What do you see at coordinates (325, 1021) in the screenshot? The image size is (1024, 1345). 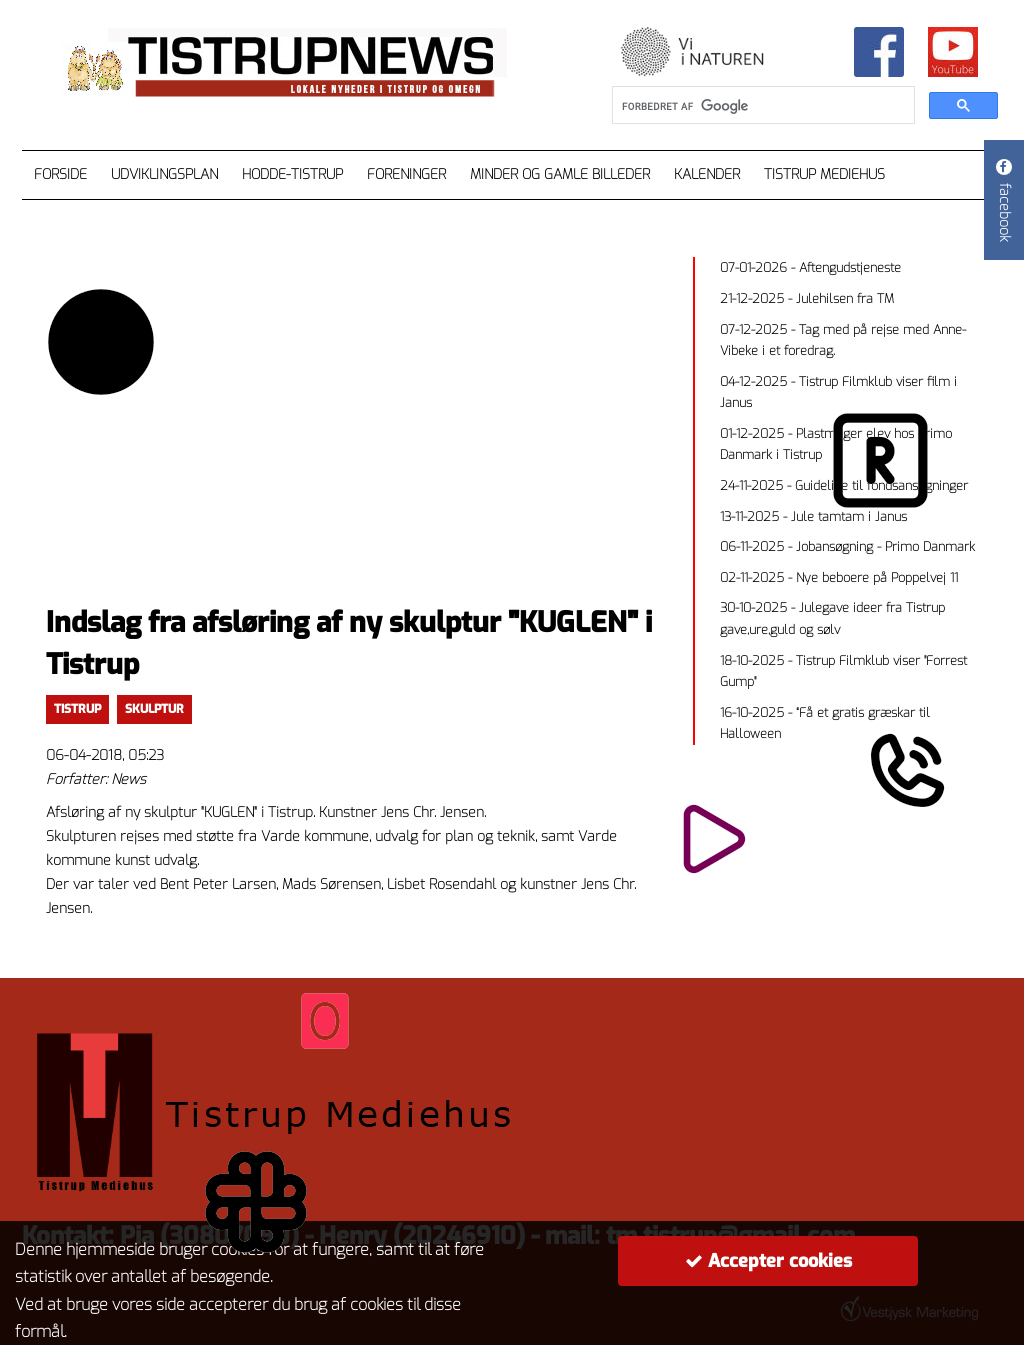 I see `indicates zero or no items` at bounding box center [325, 1021].